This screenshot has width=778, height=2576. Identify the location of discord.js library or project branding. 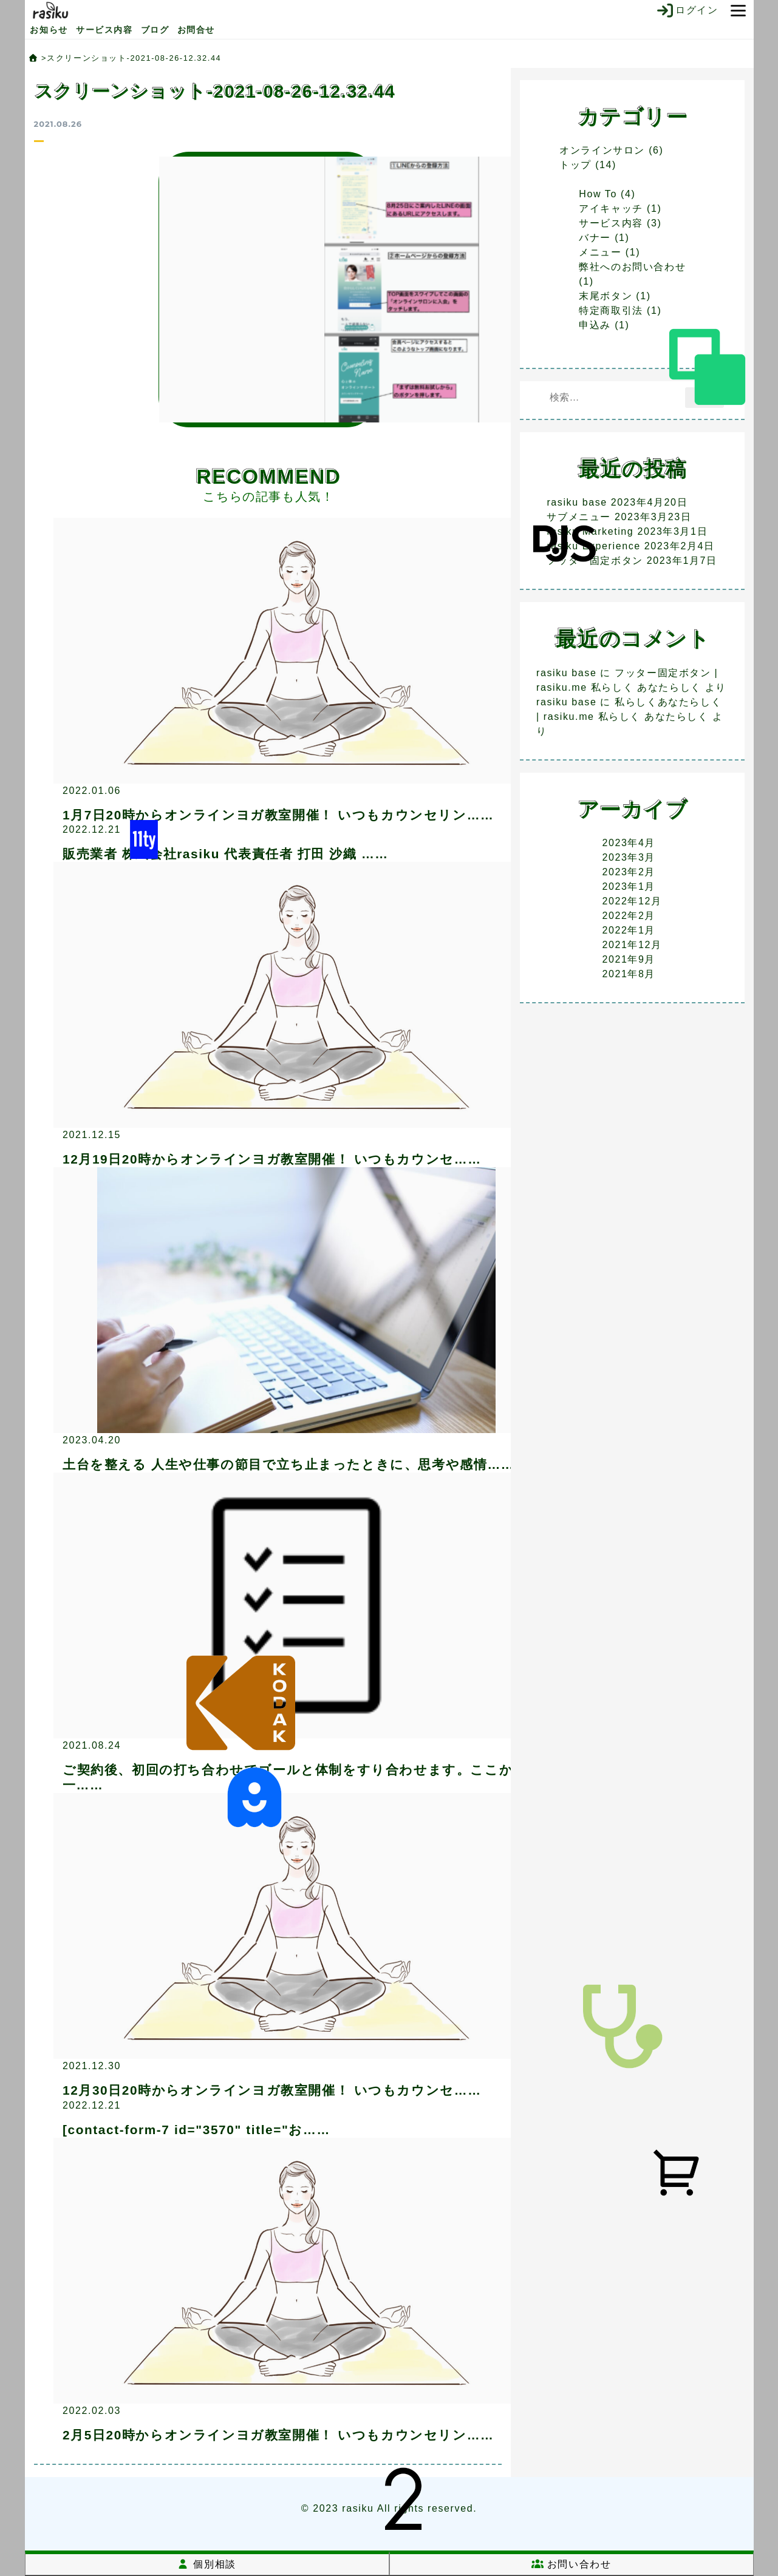
(564, 543).